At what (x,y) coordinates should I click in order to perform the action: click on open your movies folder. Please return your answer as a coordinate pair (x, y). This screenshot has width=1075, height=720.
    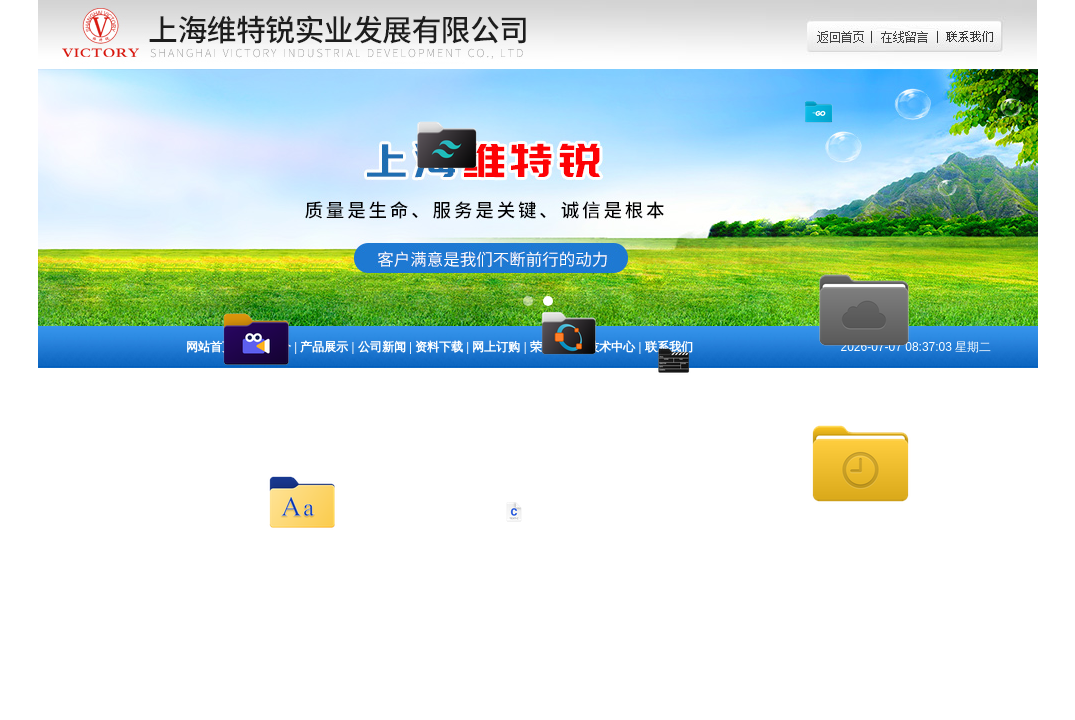
    Looking at the image, I should click on (673, 361).